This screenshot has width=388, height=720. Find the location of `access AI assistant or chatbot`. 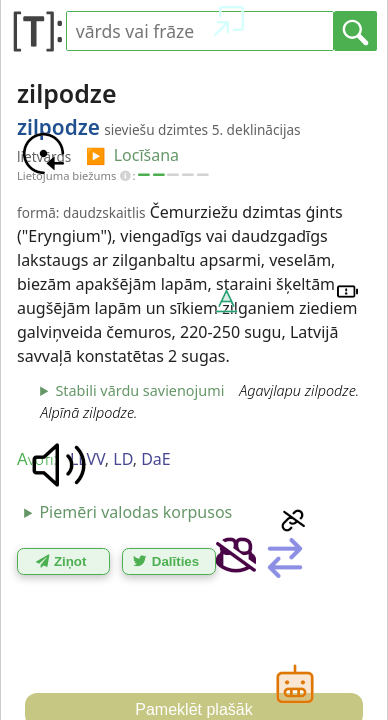

access AI assistant or chatbot is located at coordinates (295, 686).